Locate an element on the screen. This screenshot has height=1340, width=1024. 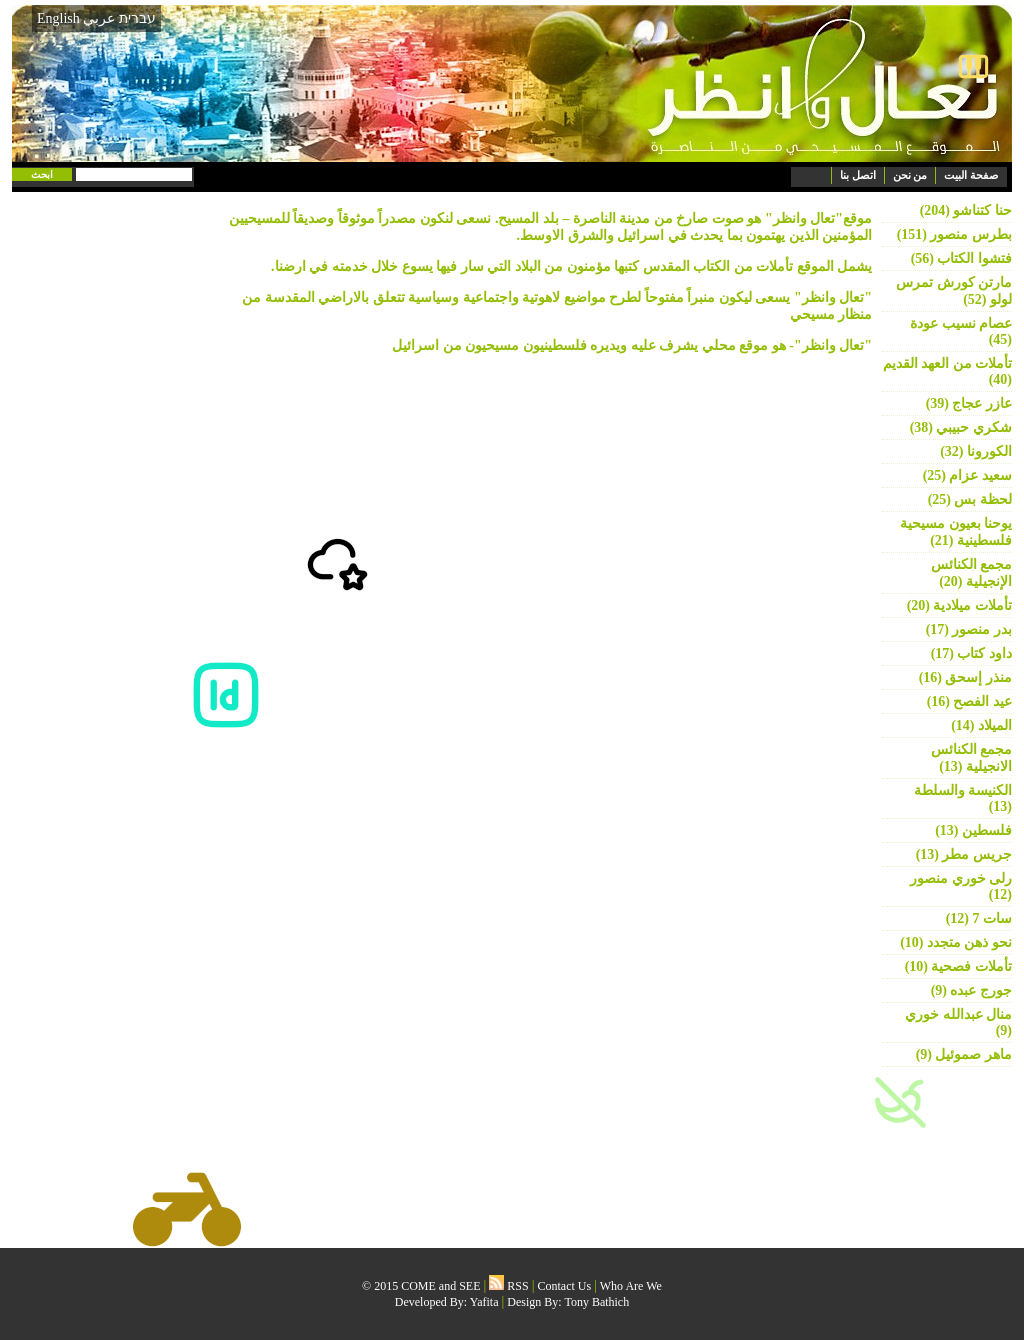
open Adobe InDesign is located at coordinates (226, 695).